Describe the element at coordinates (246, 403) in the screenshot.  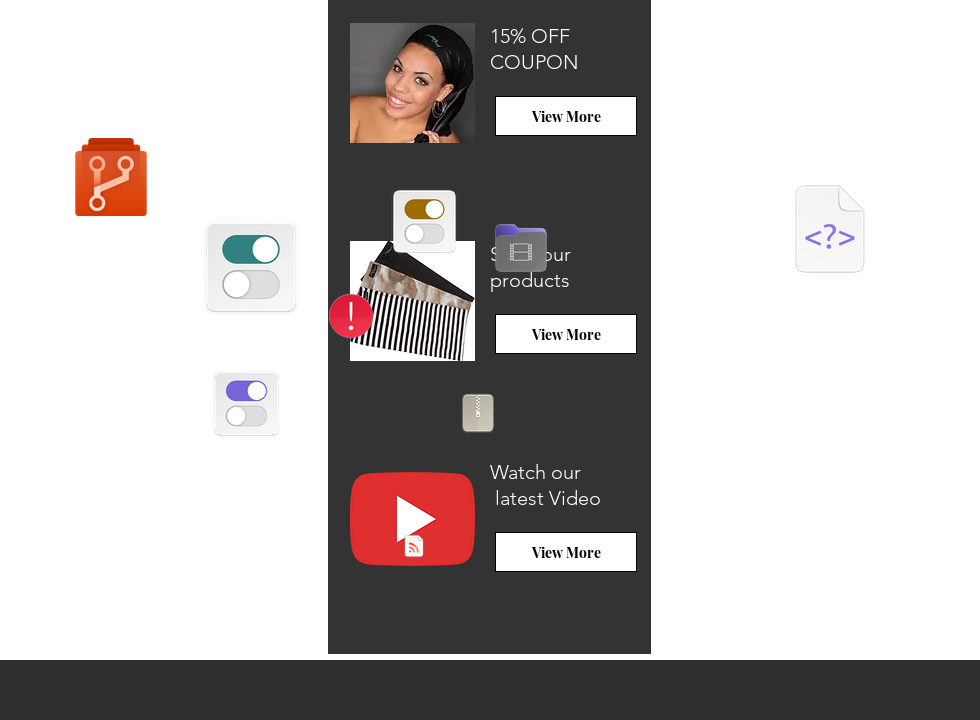
I see `open desktop preferences or settings` at that location.